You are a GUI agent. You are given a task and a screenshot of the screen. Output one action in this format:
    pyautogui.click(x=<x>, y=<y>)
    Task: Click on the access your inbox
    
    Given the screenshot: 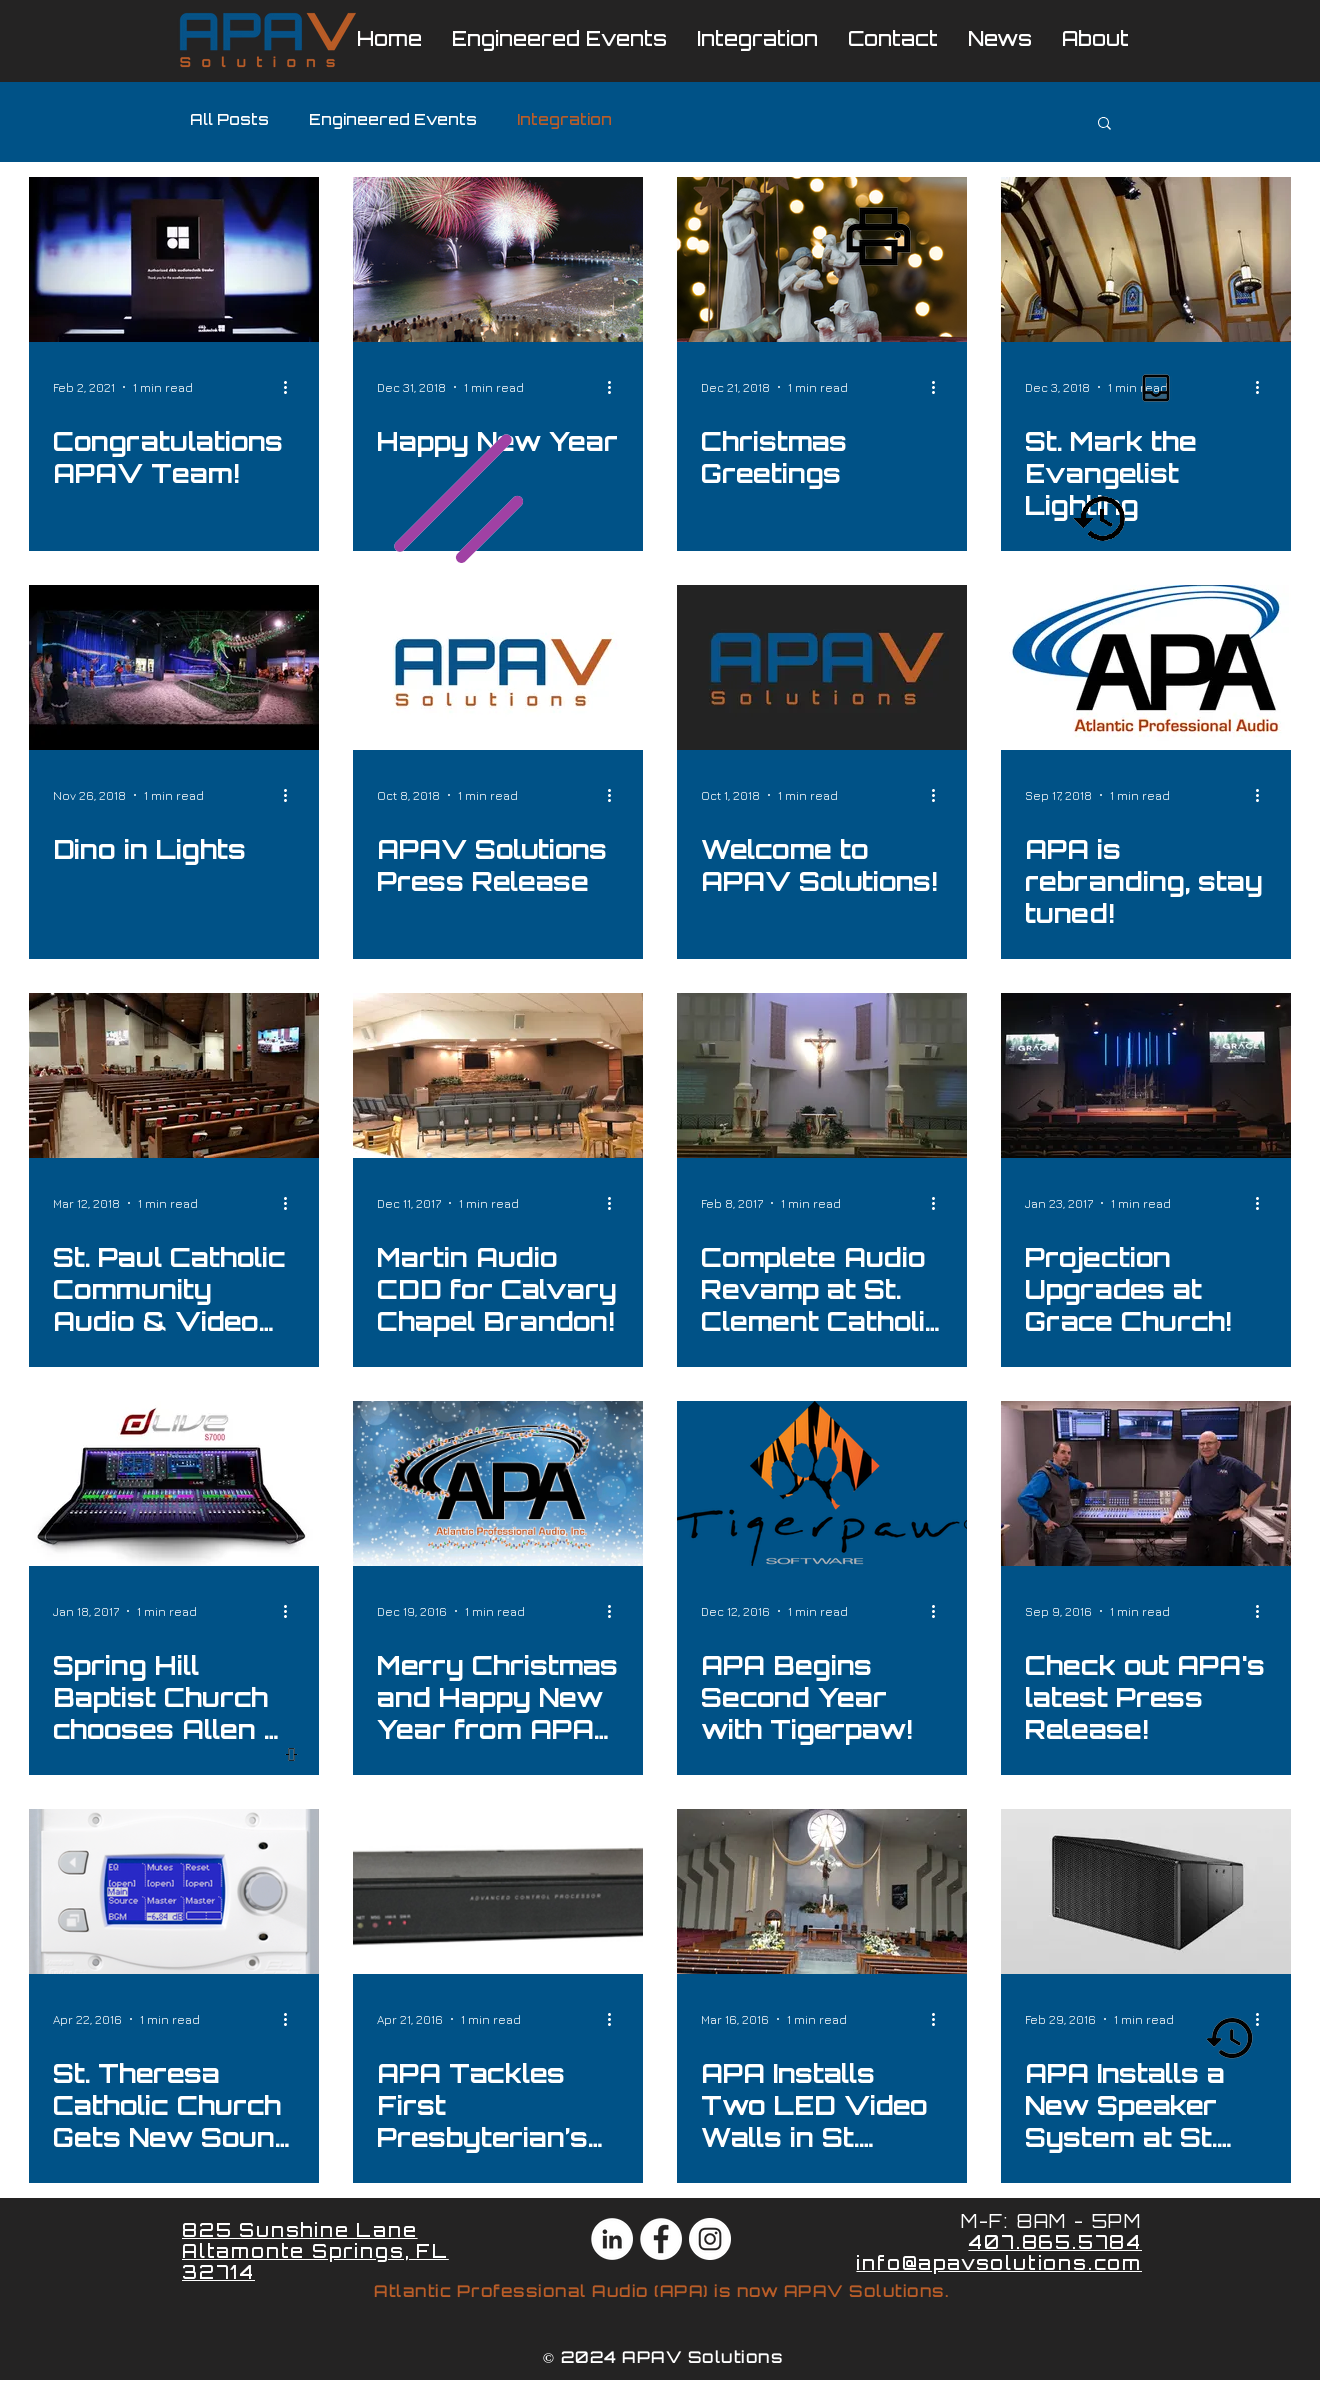 What is the action you would take?
    pyautogui.click(x=1156, y=388)
    